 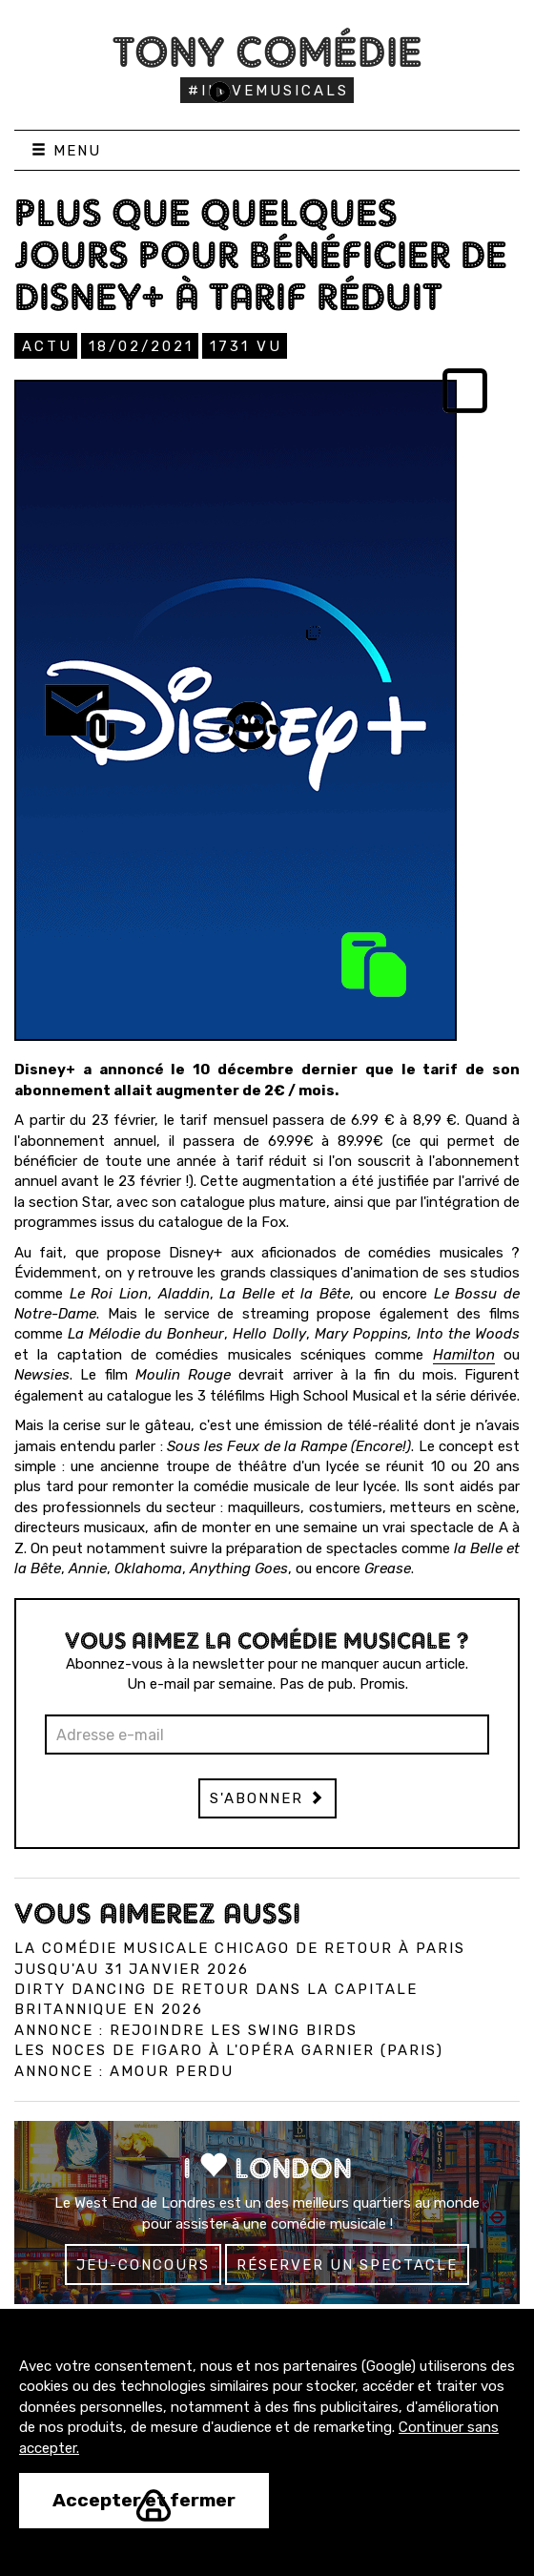 I want to click on play media or video content, so click(x=219, y=92).